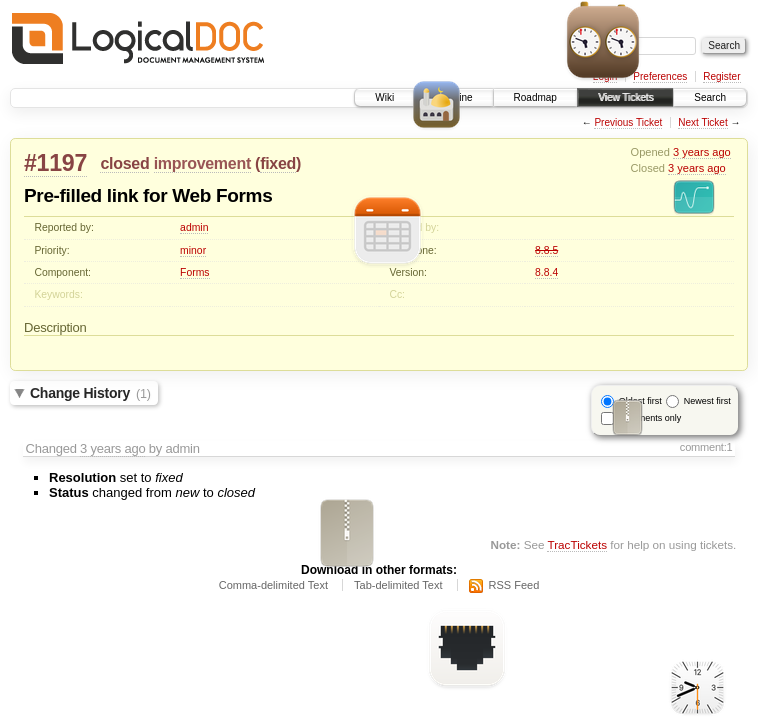  Describe the element at coordinates (387, 231) in the screenshot. I see `open calendar and tasks preferences` at that location.